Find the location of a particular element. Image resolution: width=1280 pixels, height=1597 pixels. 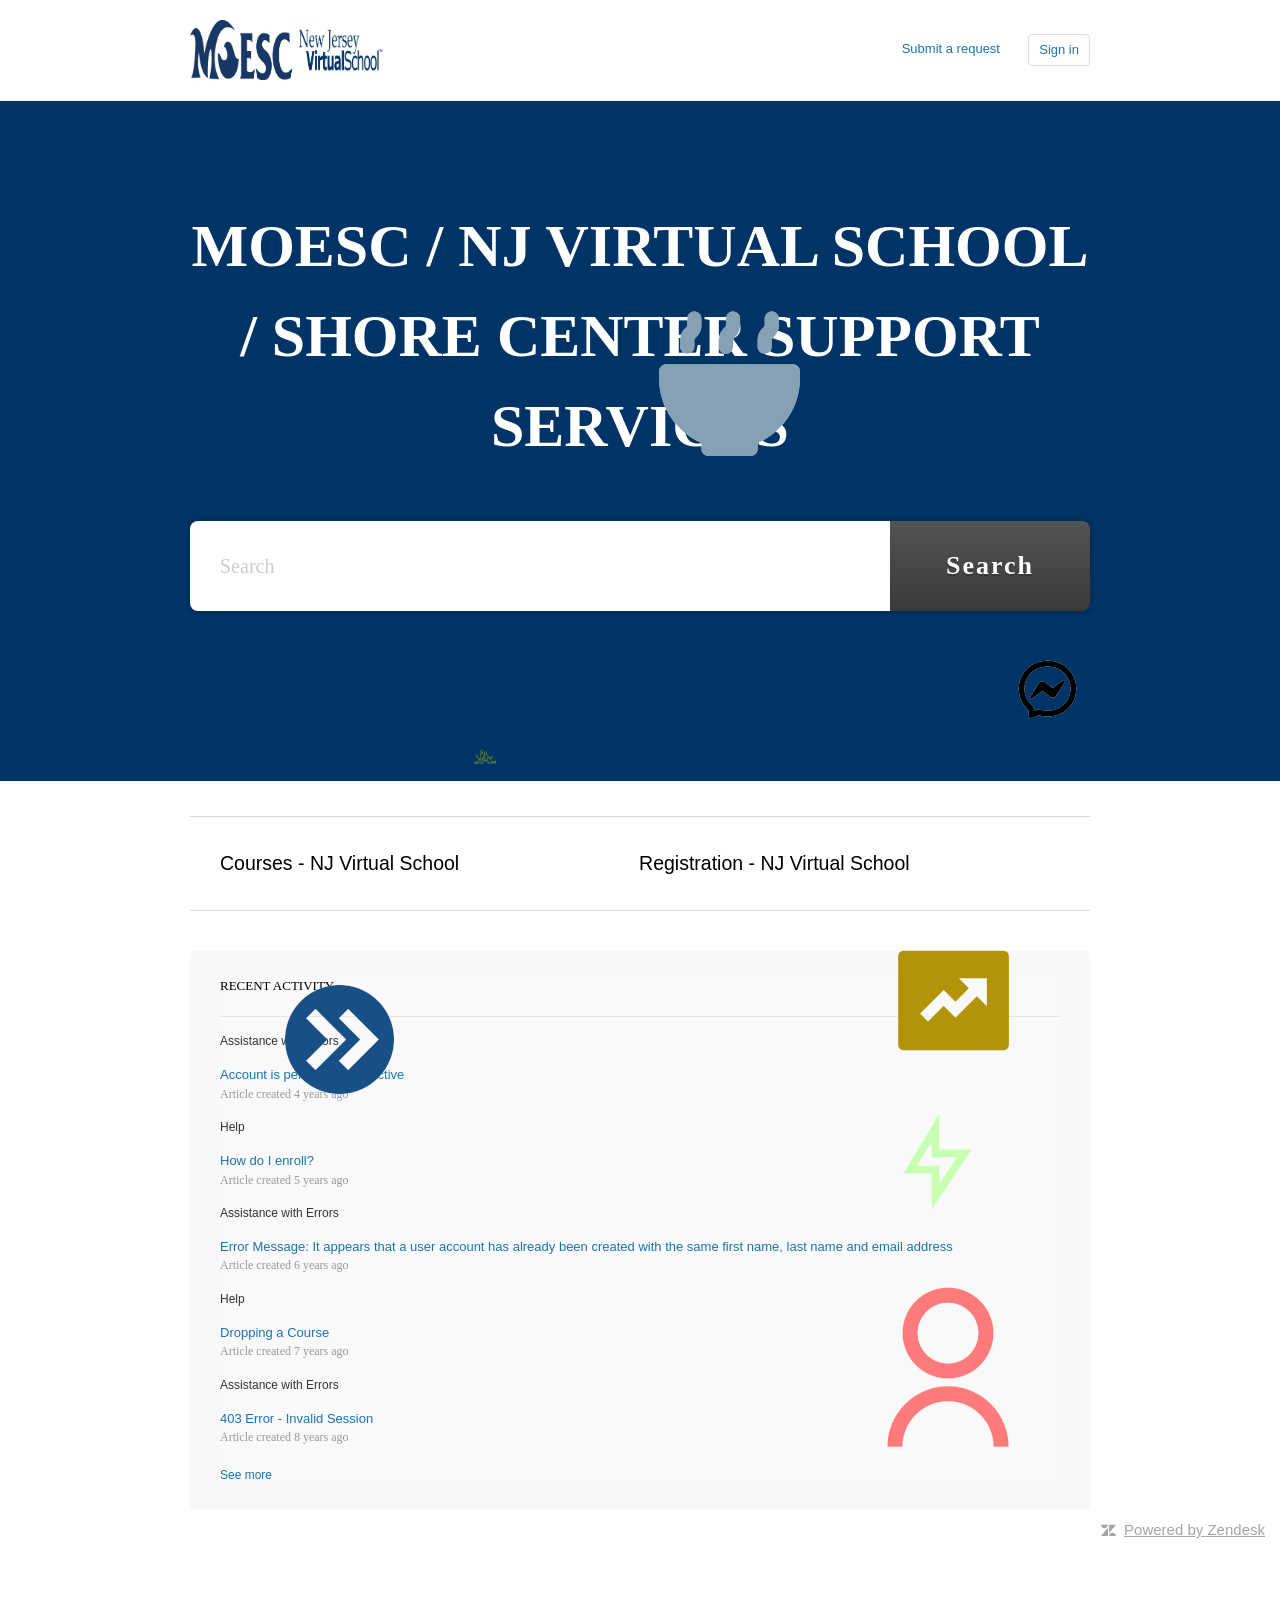

esbuild JavaScript bundler logo is located at coordinates (339, 1039).